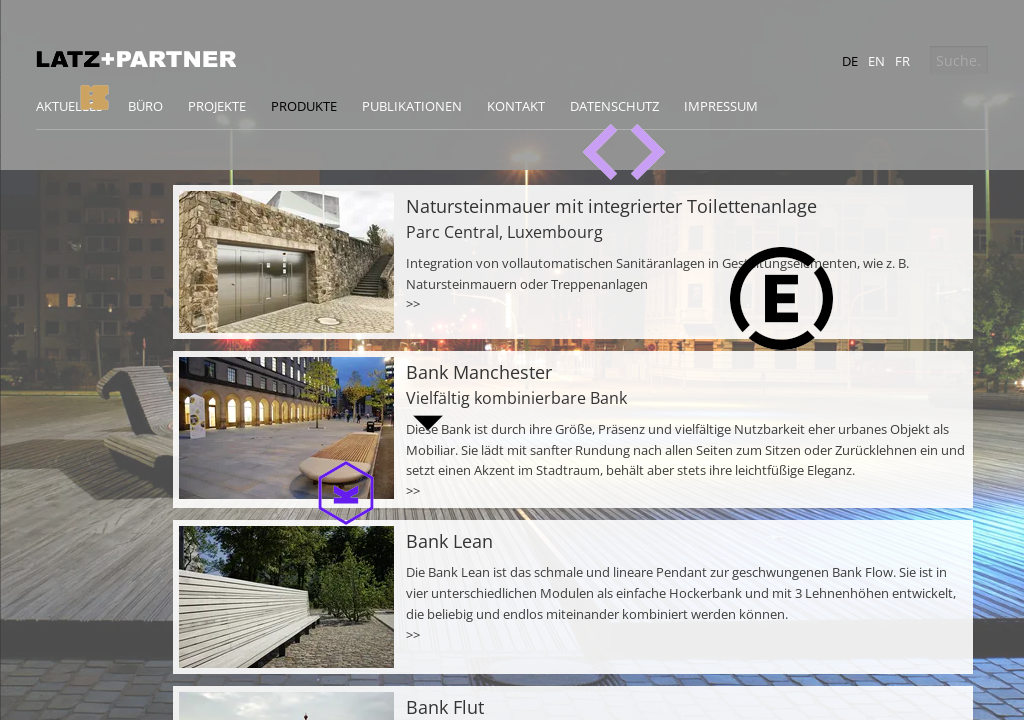  What do you see at coordinates (781, 298) in the screenshot?
I see `open the Expensify app` at bounding box center [781, 298].